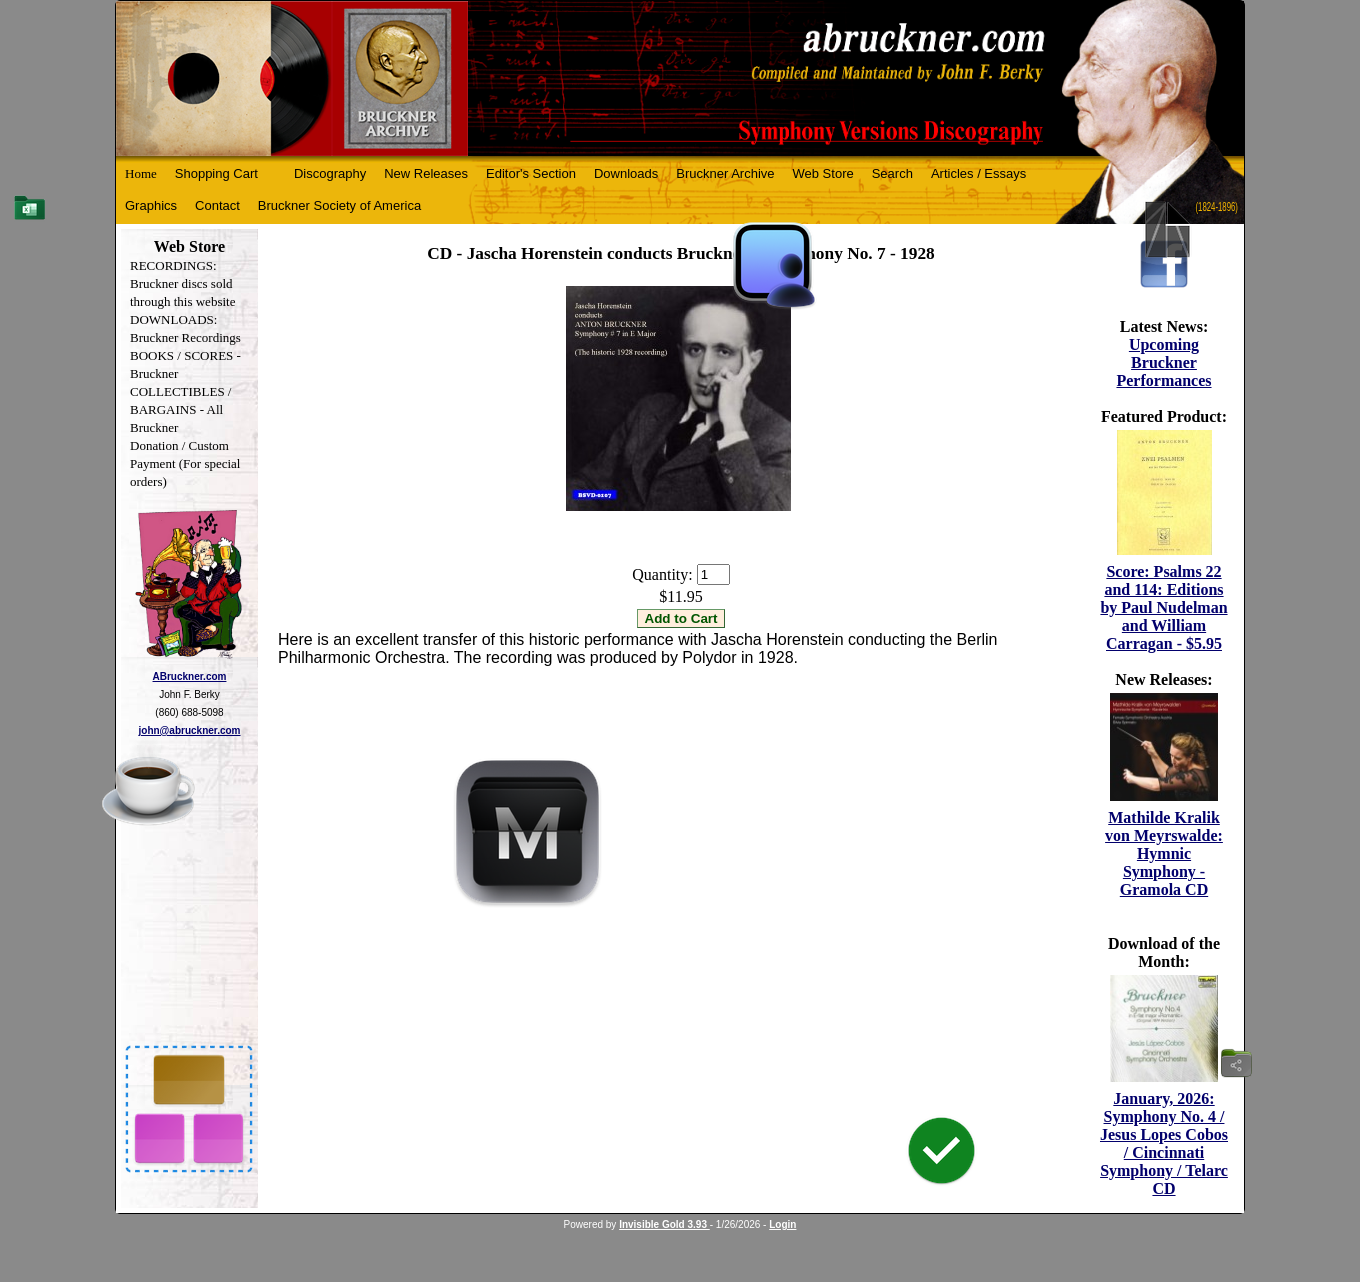 The height and width of the screenshot is (1282, 1360). Describe the element at coordinates (29, 208) in the screenshot. I see `open folder containing excel spreadsheets` at that location.